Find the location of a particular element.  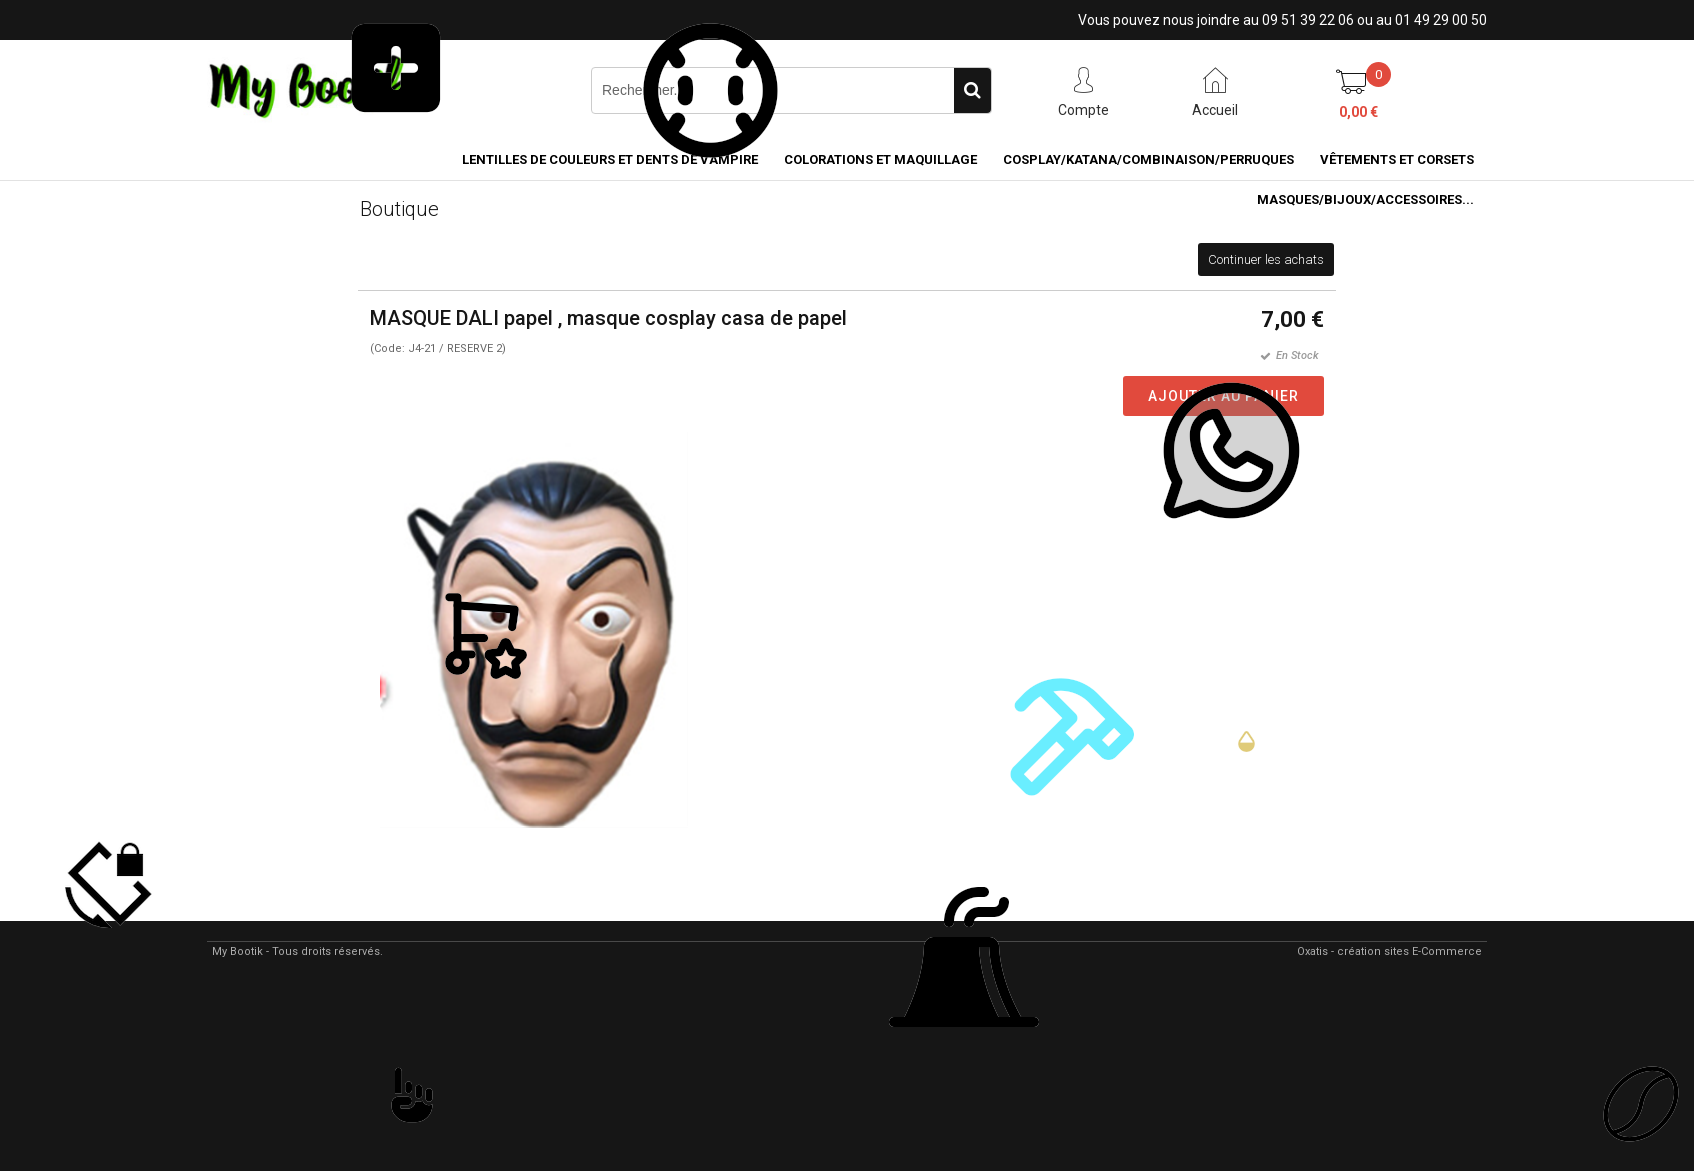

open WhatsApp messaging app is located at coordinates (1231, 450).